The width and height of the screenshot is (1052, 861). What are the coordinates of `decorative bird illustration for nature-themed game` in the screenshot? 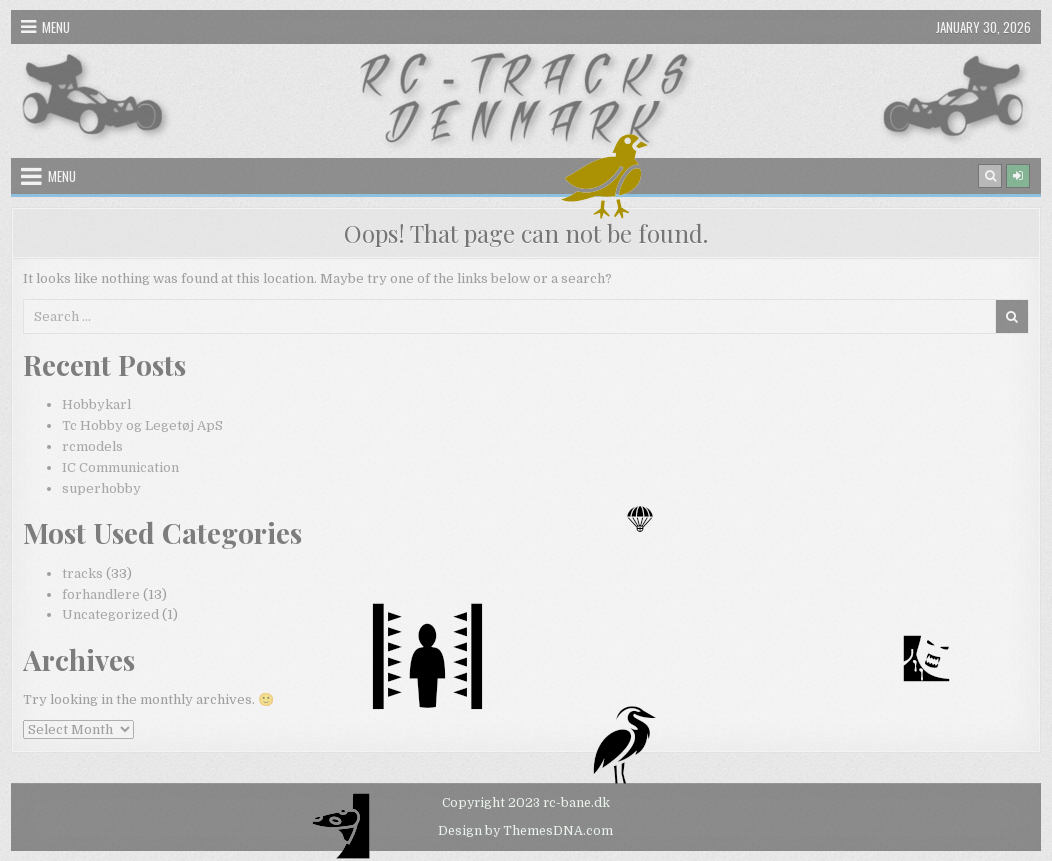 It's located at (604, 176).